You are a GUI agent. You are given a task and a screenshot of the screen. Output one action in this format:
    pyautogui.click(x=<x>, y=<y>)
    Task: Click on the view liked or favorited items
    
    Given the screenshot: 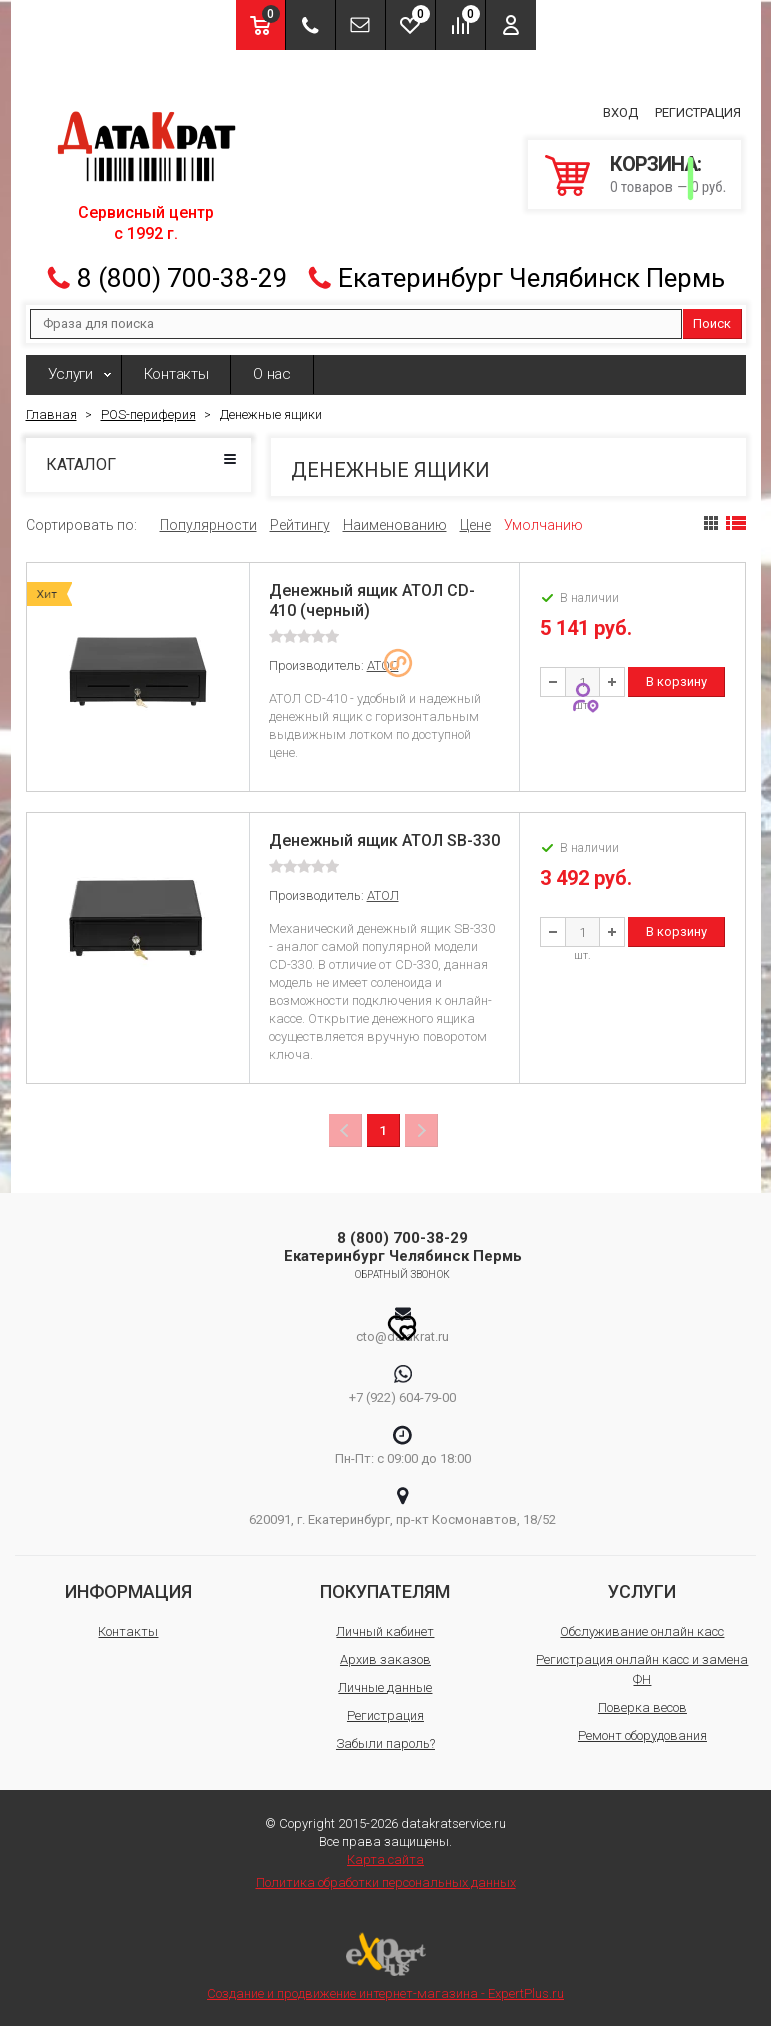 What is the action you would take?
    pyautogui.click(x=402, y=1328)
    